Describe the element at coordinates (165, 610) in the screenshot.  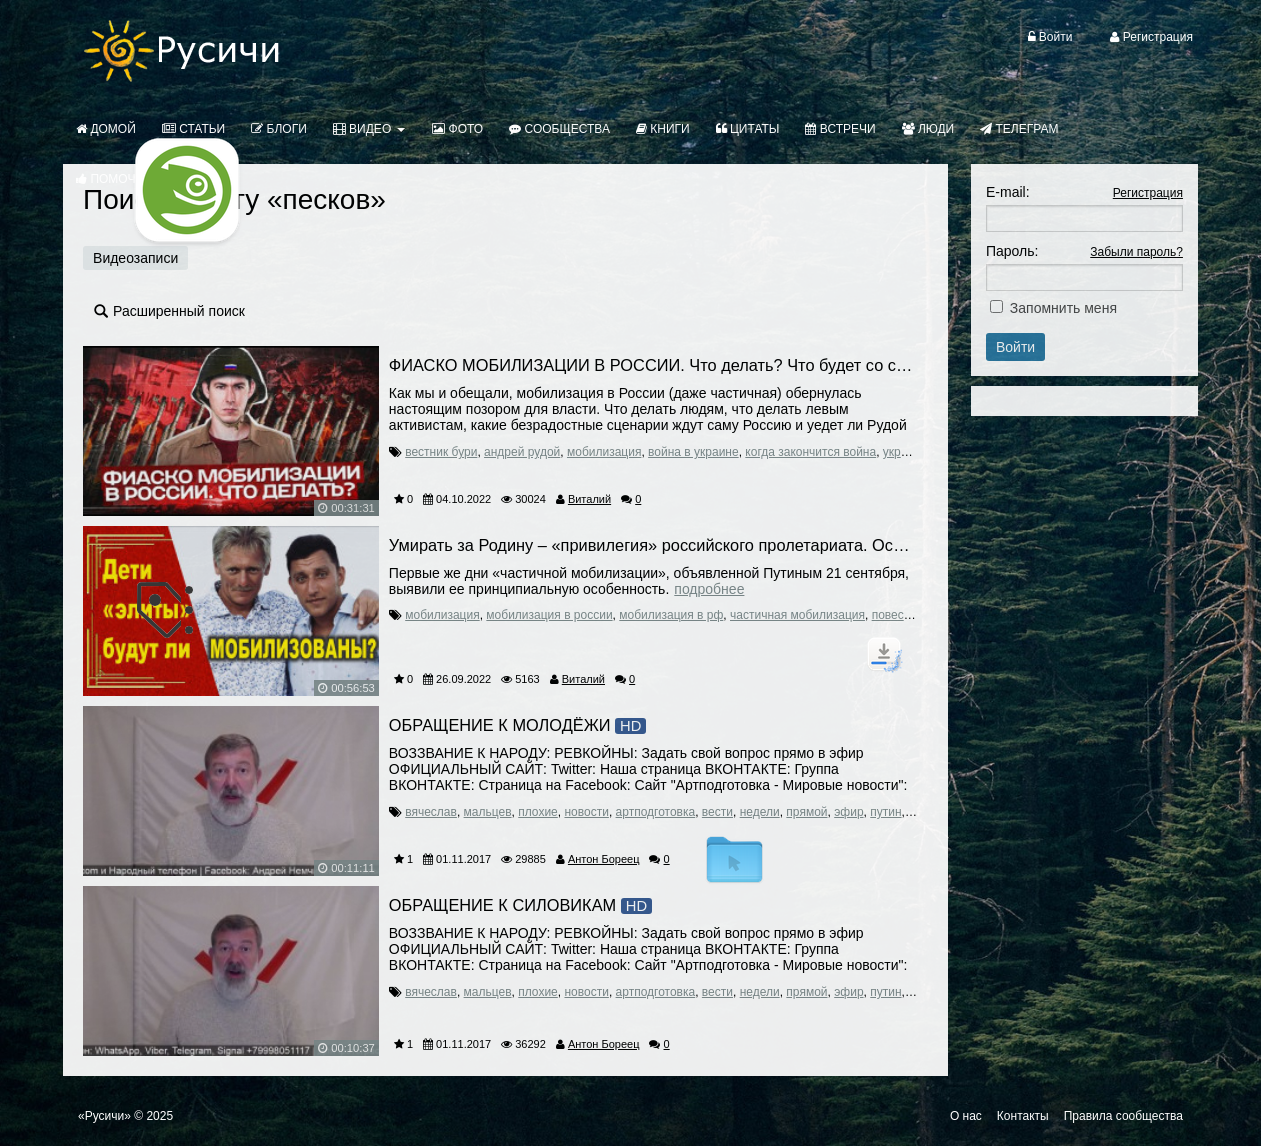
I see `view or manage music tags` at that location.